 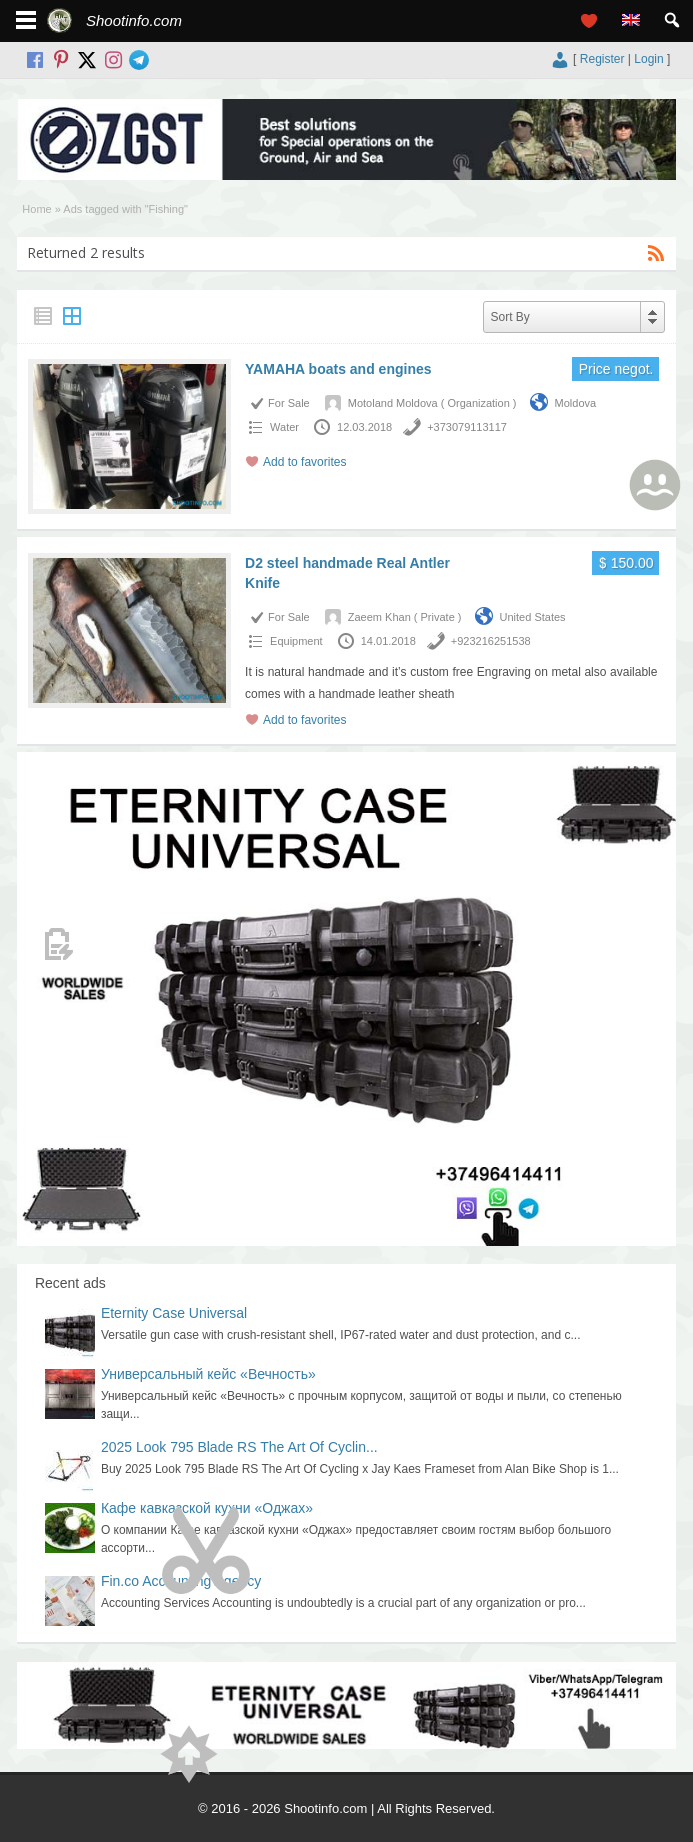 I want to click on indicates a software update is available, so click(x=189, y=1754).